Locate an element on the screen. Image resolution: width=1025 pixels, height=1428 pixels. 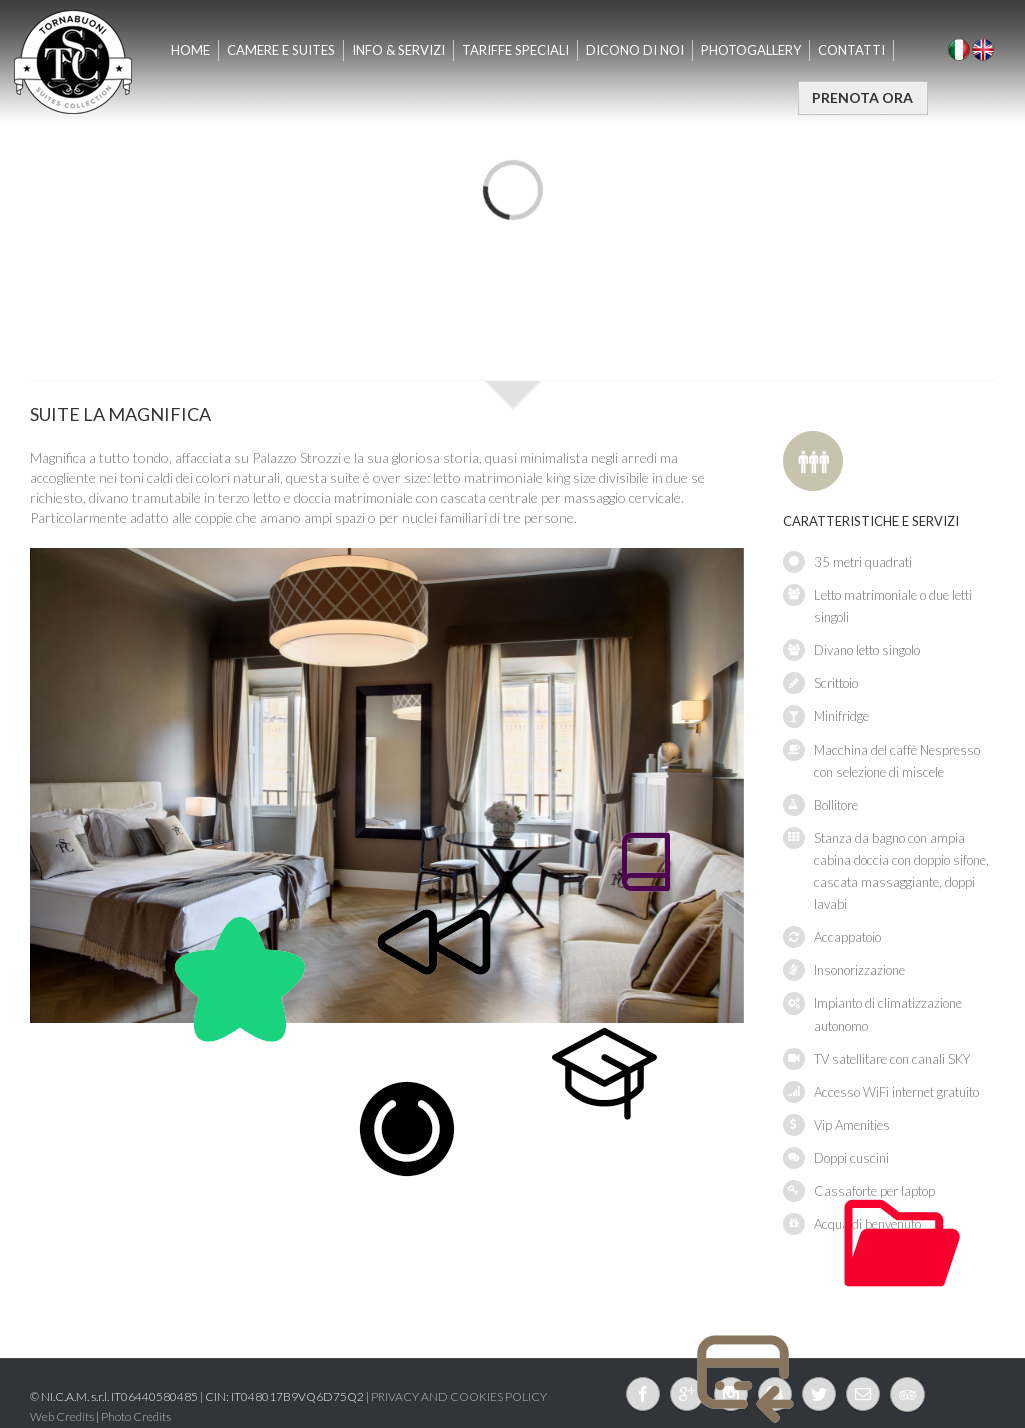
rewind or skip to previous track is located at coordinates (437, 938).